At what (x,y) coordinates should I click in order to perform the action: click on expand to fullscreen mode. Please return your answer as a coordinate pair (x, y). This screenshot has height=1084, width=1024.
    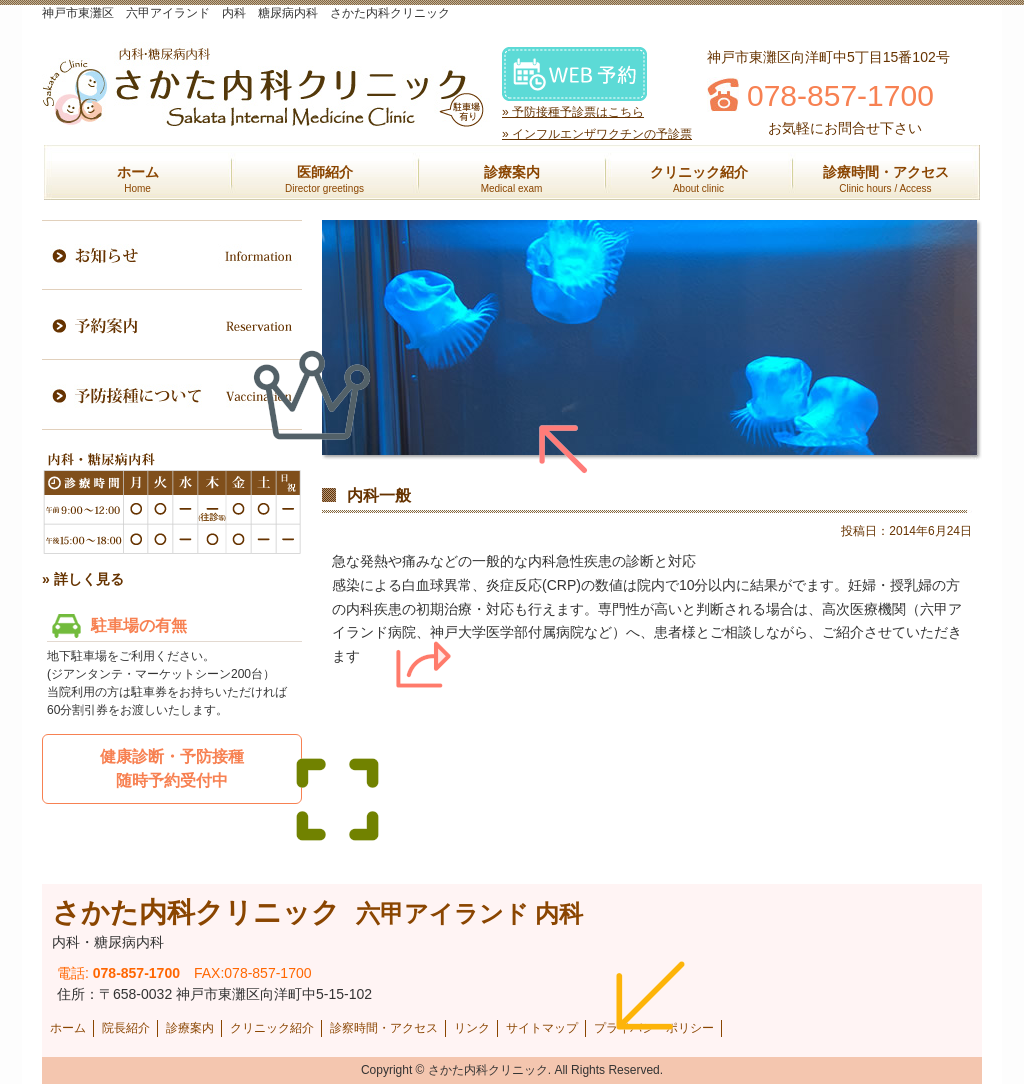
    Looking at the image, I should click on (337, 799).